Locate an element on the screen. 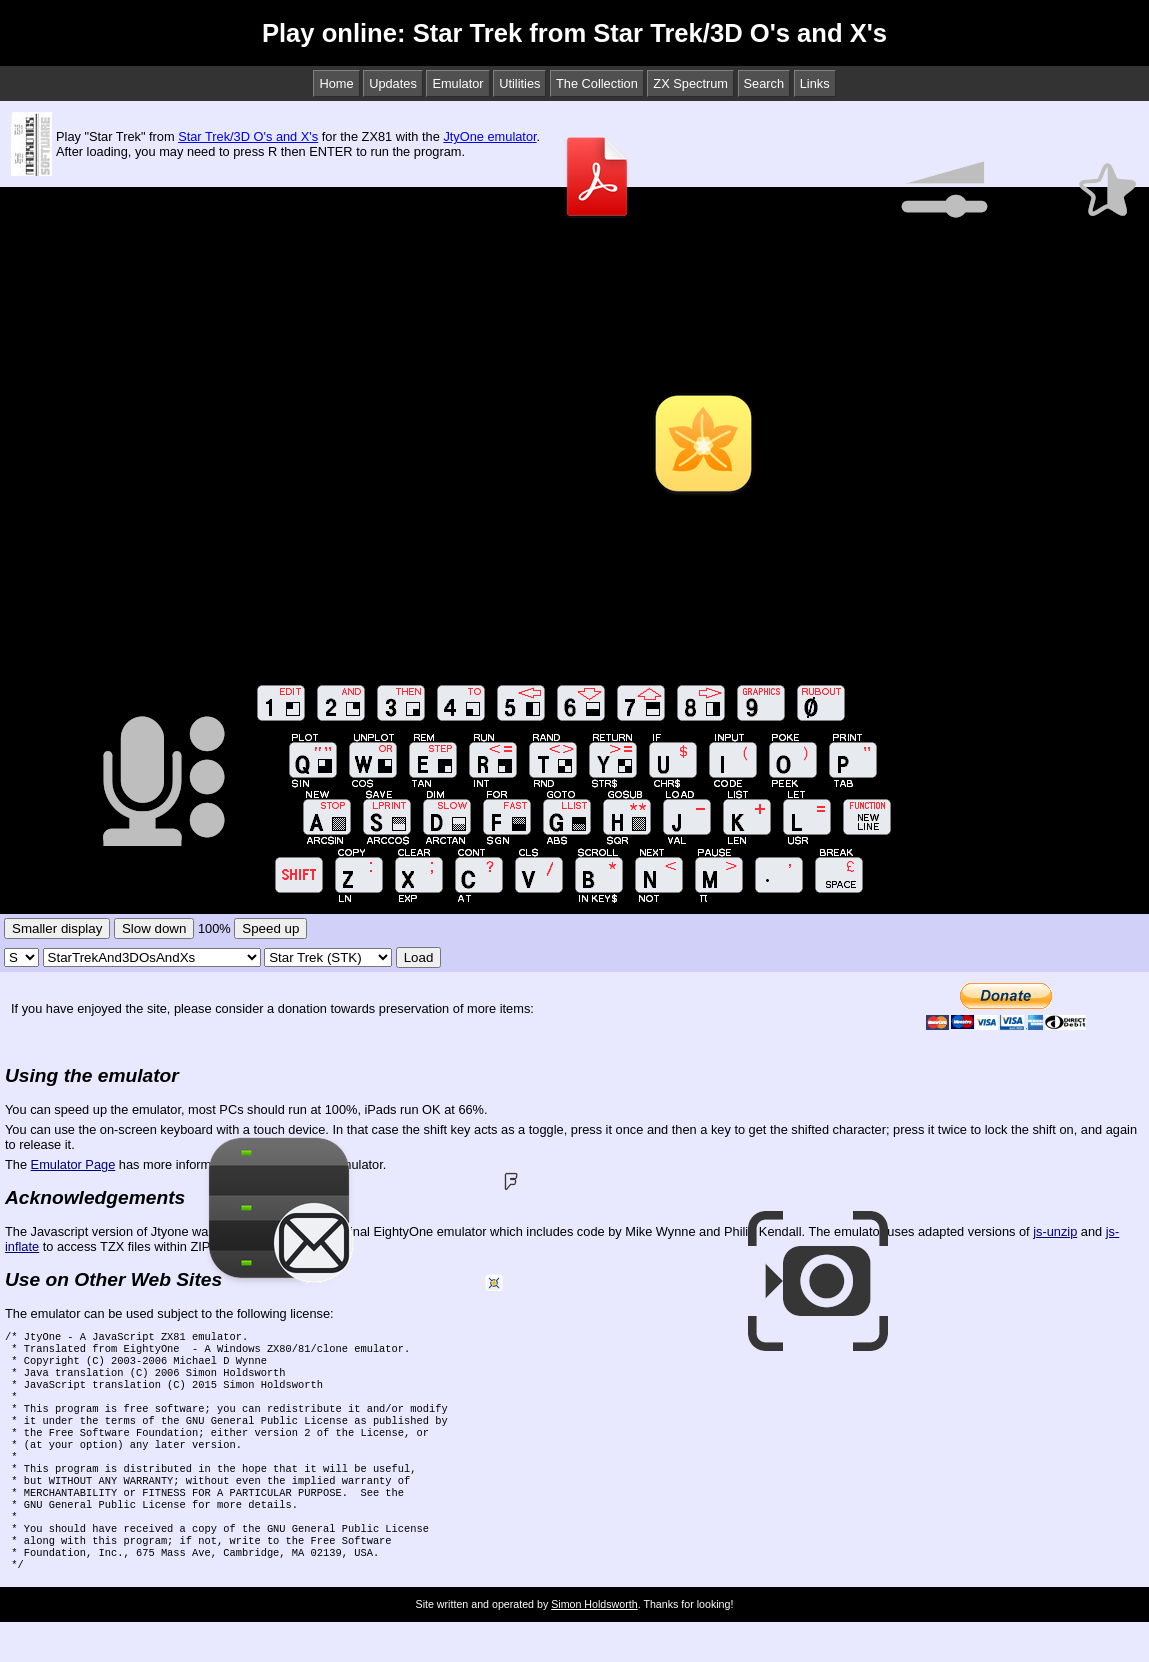 The height and width of the screenshot is (1662, 1149). microphone input level is high is located at coordinates (164, 777).